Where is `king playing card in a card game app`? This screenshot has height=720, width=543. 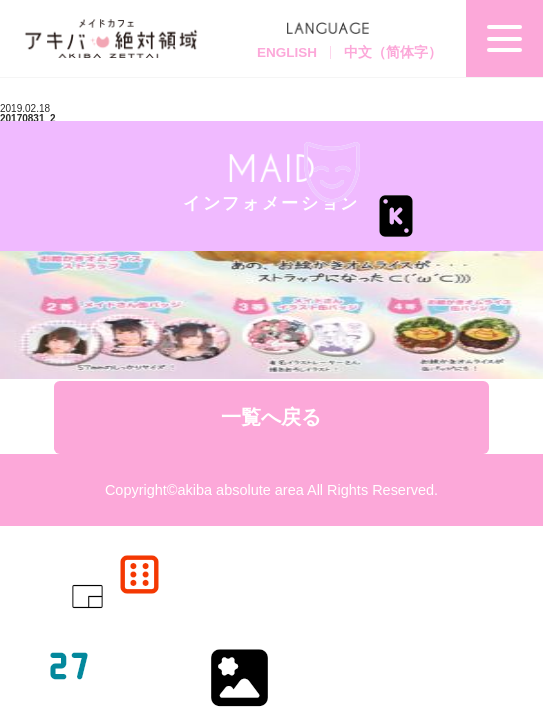 king playing card in a card game app is located at coordinates (396, 216).